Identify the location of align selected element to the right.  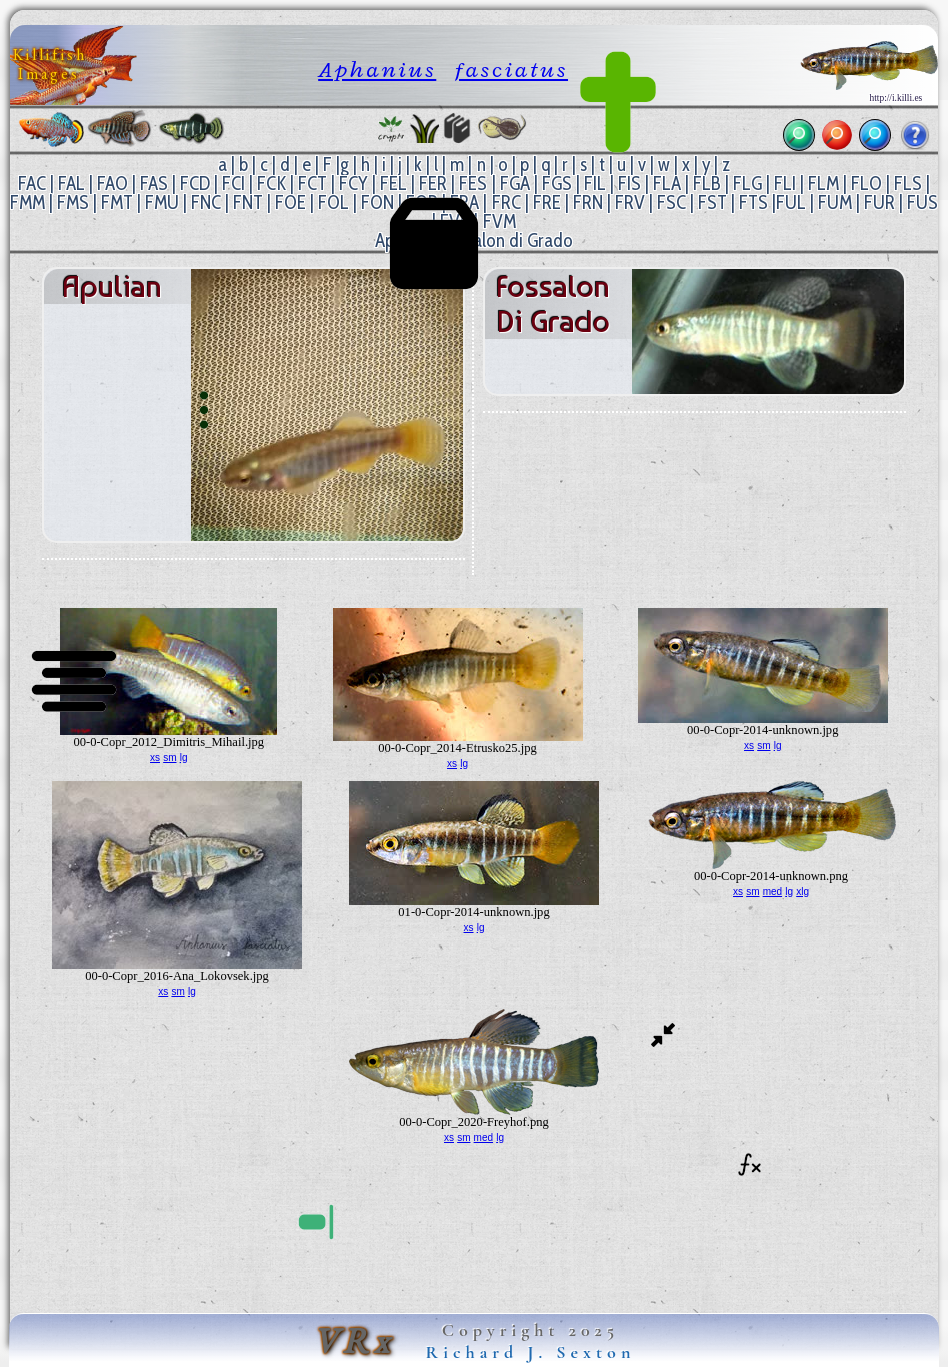
(316, 1222).